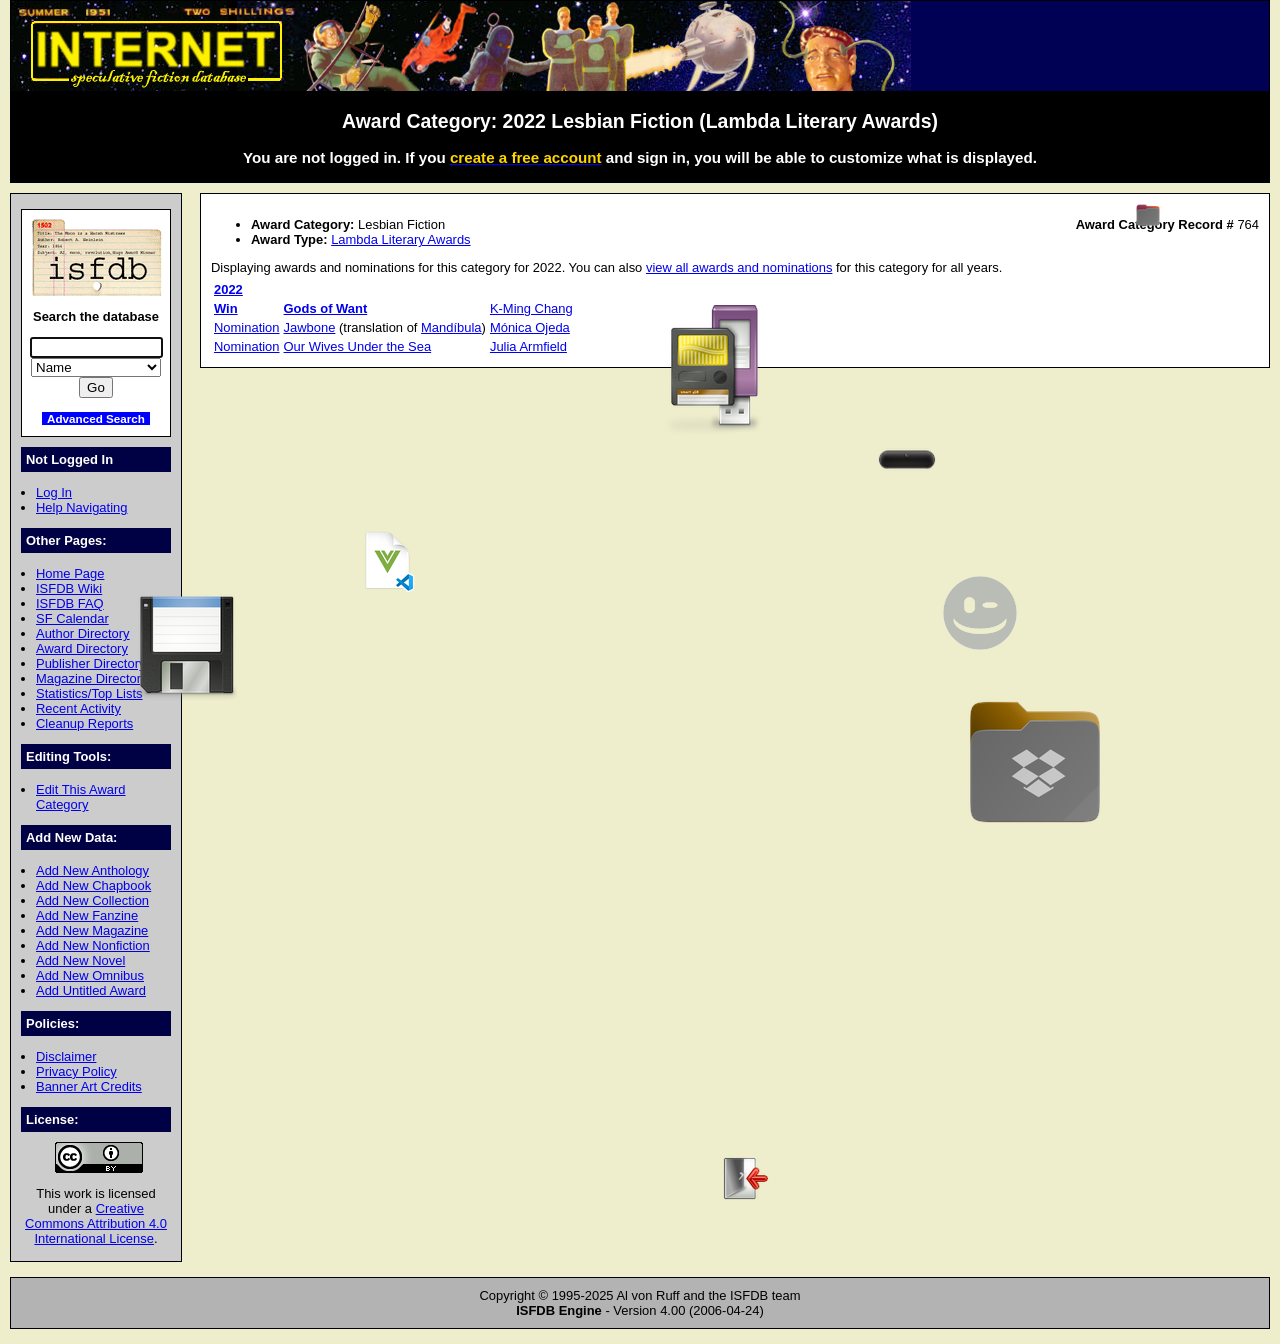 This screenshot has height=1344, width=1280. What do you see at coordinates (189, 647) in the screenshot?
I see `save the current file or document` at bounding box center [189, 647].